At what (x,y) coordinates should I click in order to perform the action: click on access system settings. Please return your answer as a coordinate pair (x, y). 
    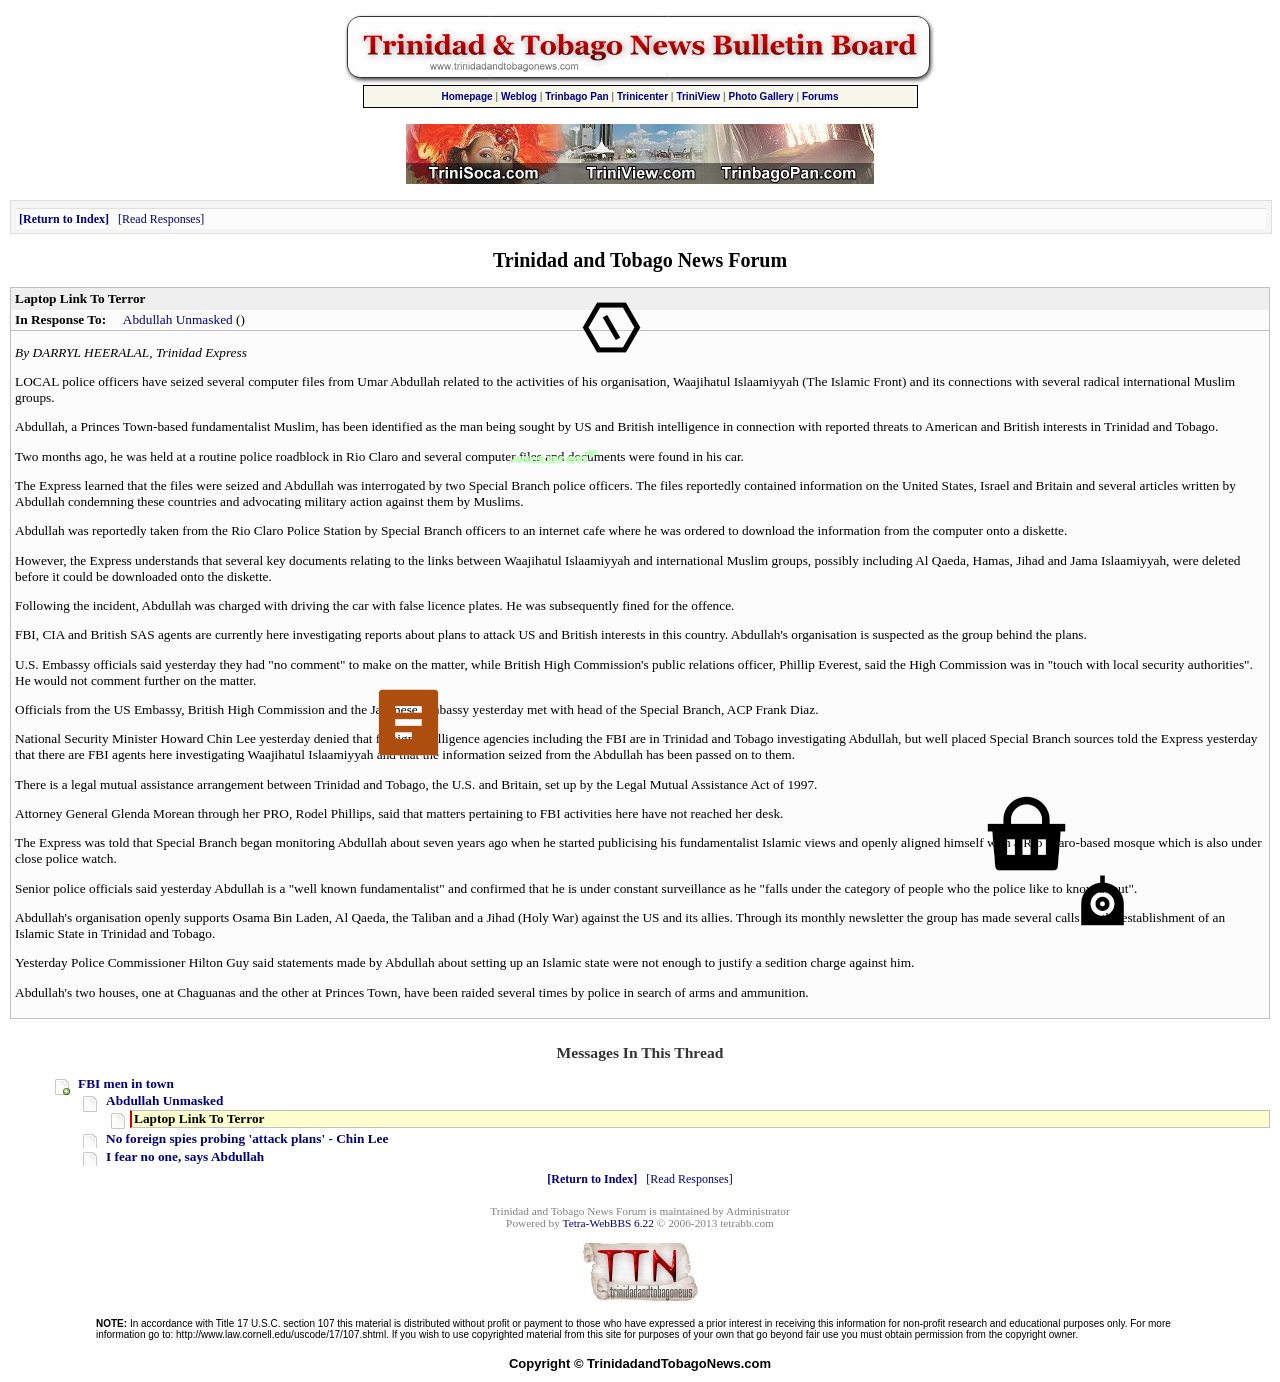
    Looking at the image, I should click on (611, 327).